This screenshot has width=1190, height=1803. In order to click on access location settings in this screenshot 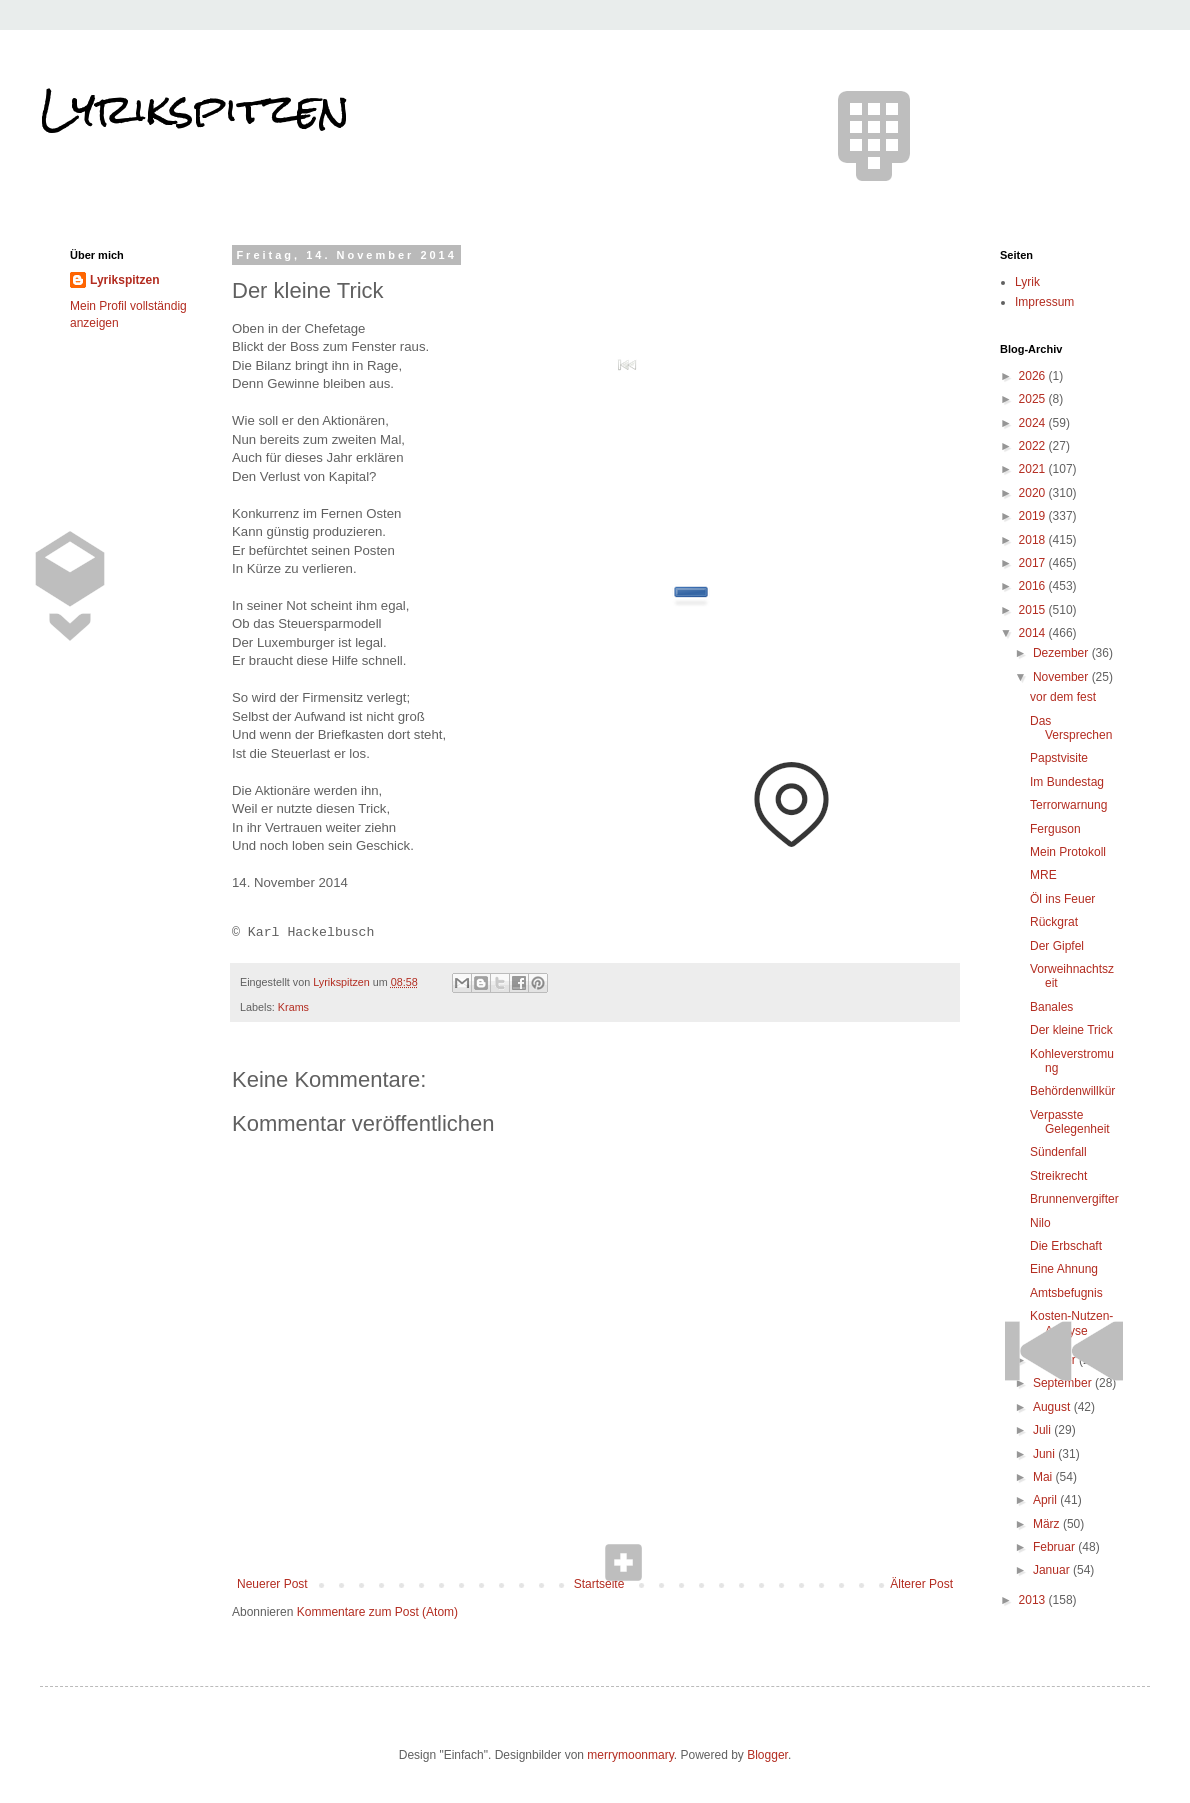, I will do `click(791, 804)`.